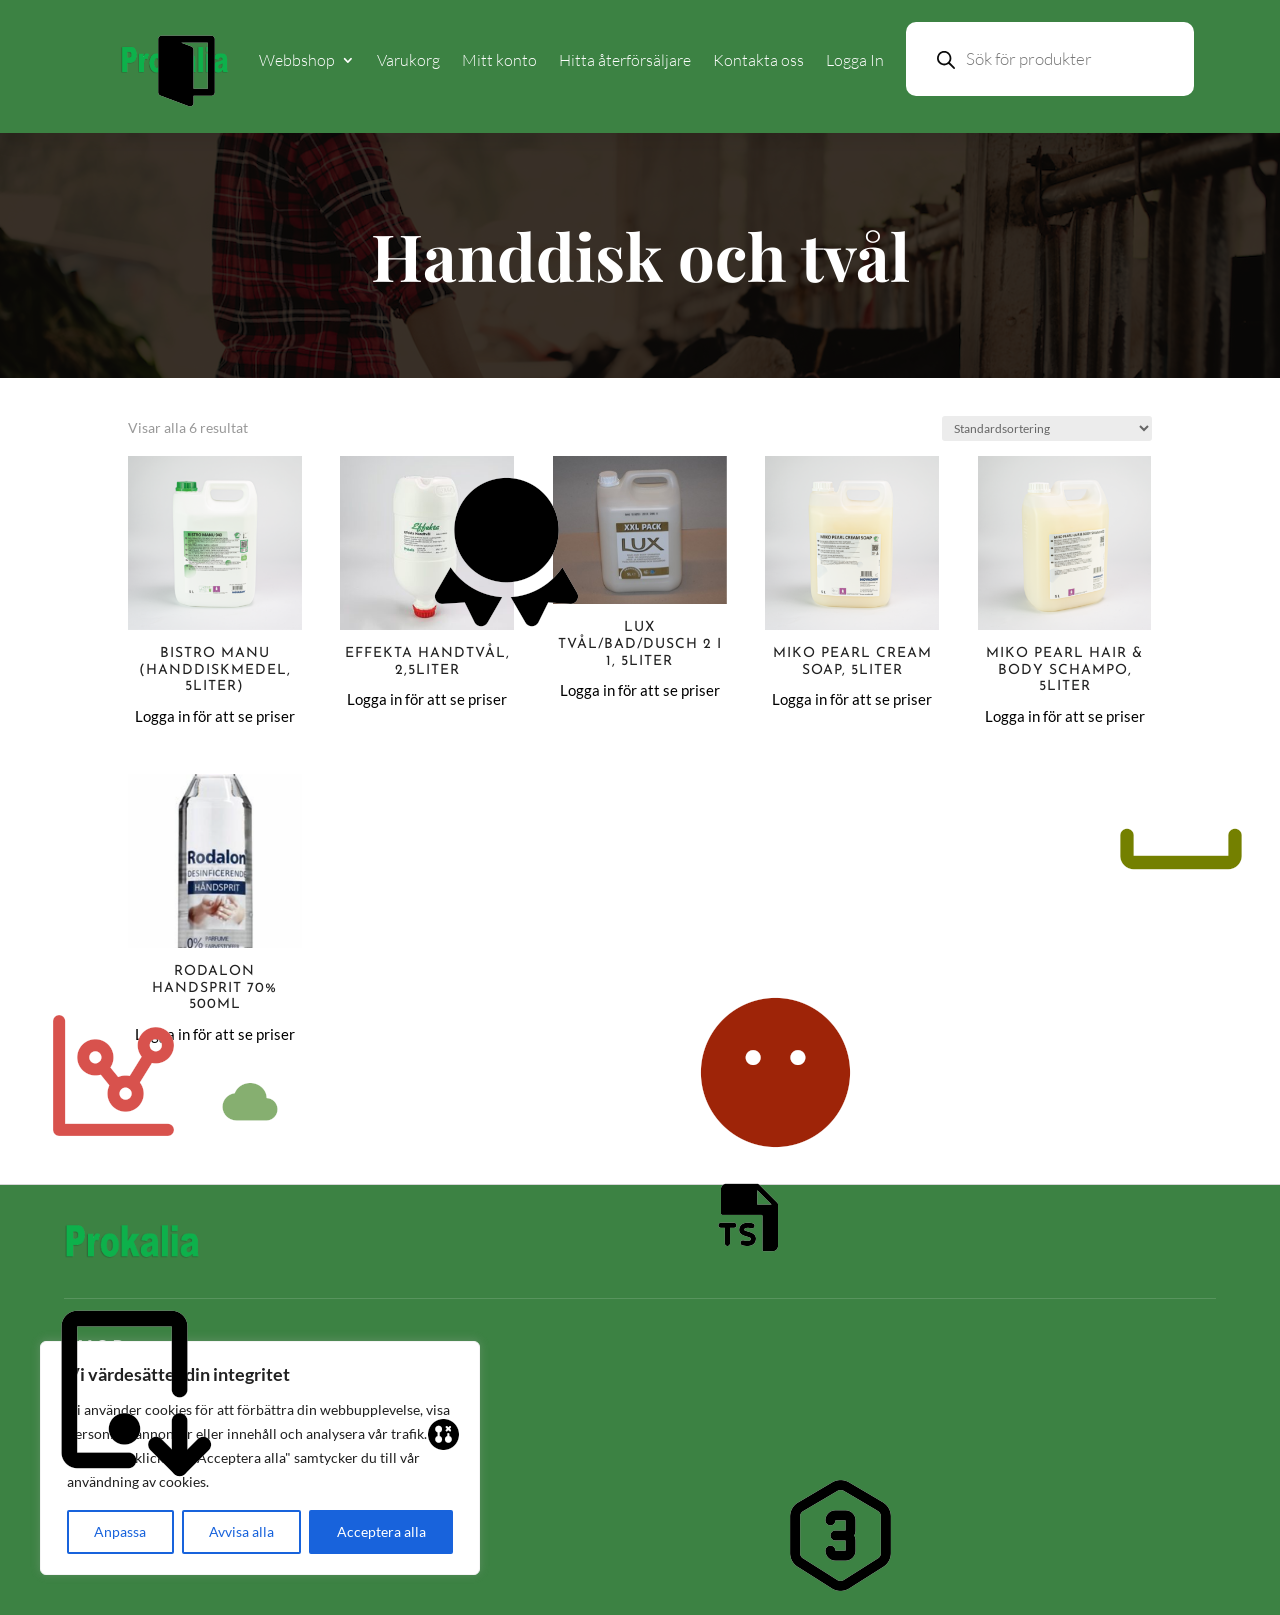  Describe the element at coordinates (186, 67) in the screenshot. I see `switch to dual-screen or split-view mode` at that location.